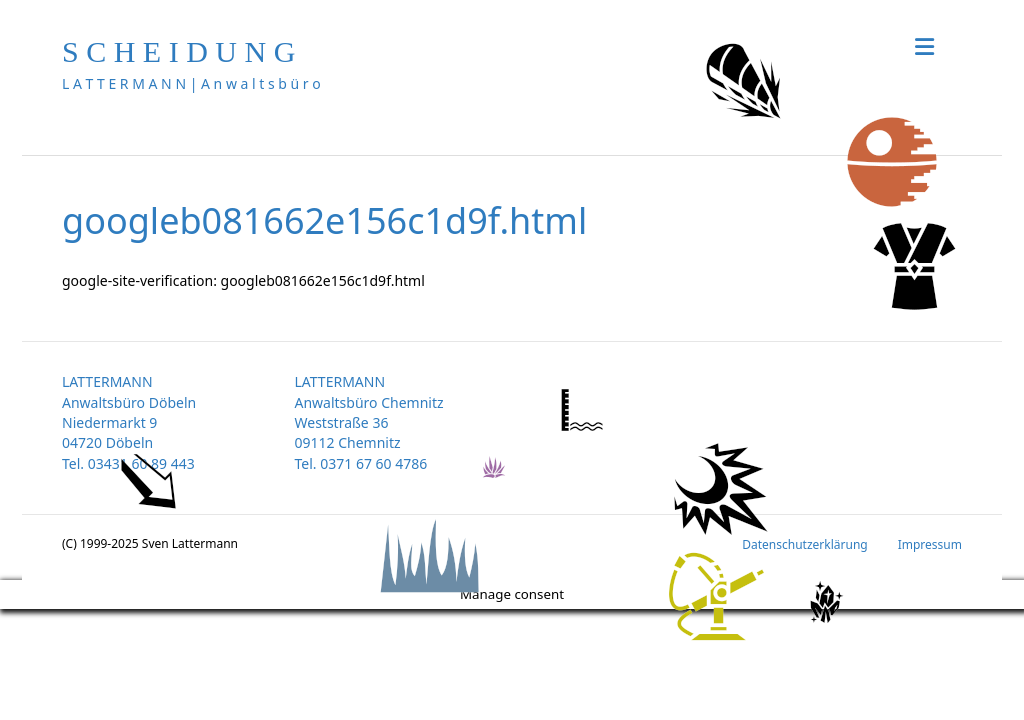 The image size is (1024, 720). Describe the element at coordinates (429, 543) in the screenshot. I see `indicates outdoor or nature environment in game` at that location.